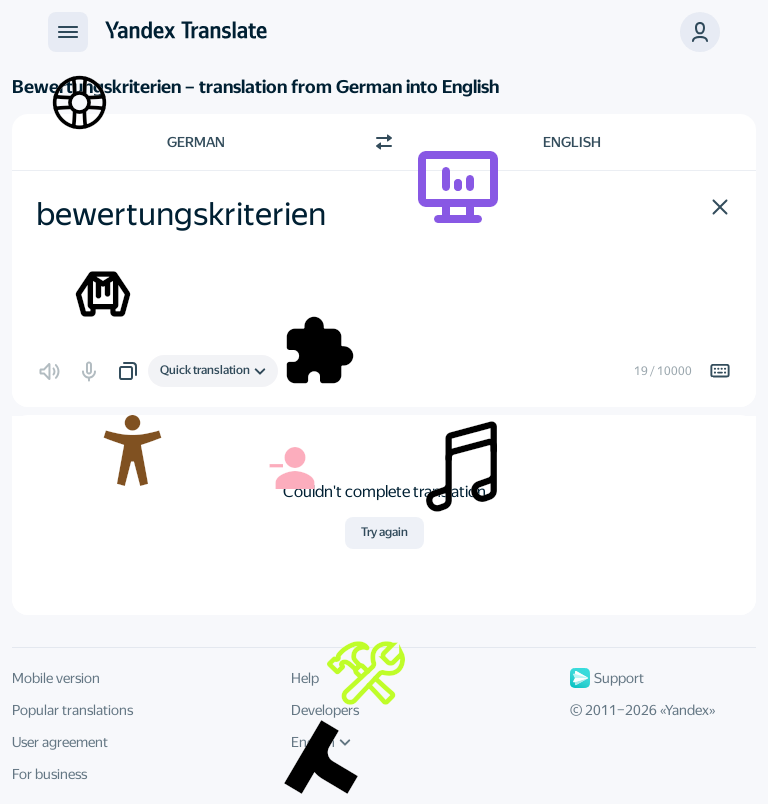 The height and width of the screenshot is (804, 768). Describe the element at coordinates (292, 468) in the screenshot. I see `remove a contact or friend` at that location.